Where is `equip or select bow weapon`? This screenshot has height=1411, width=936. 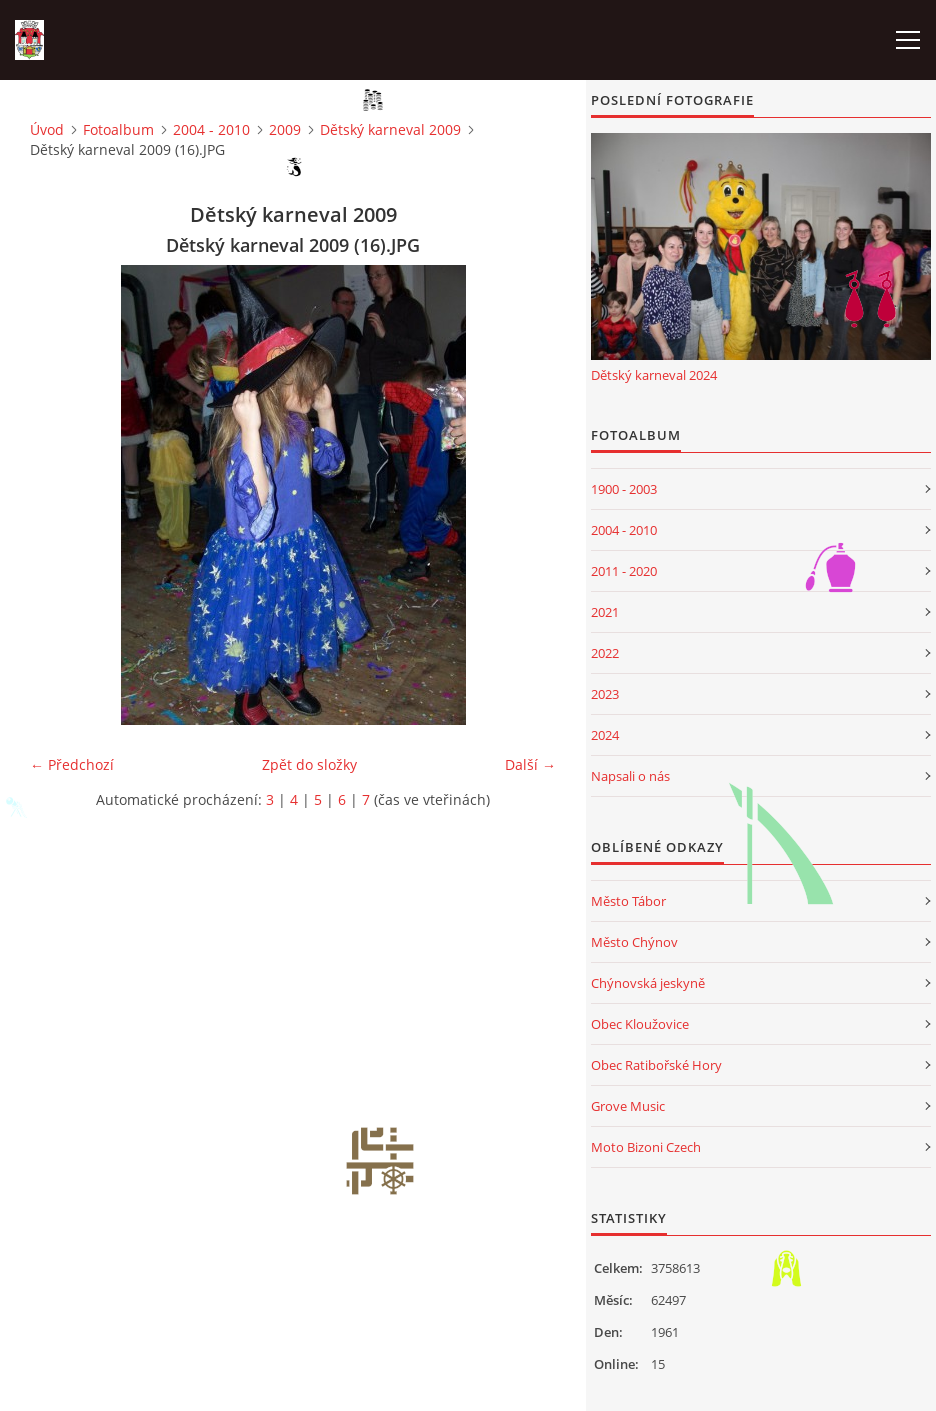 equip or select bow weapon is located at coordinates (767, 842).